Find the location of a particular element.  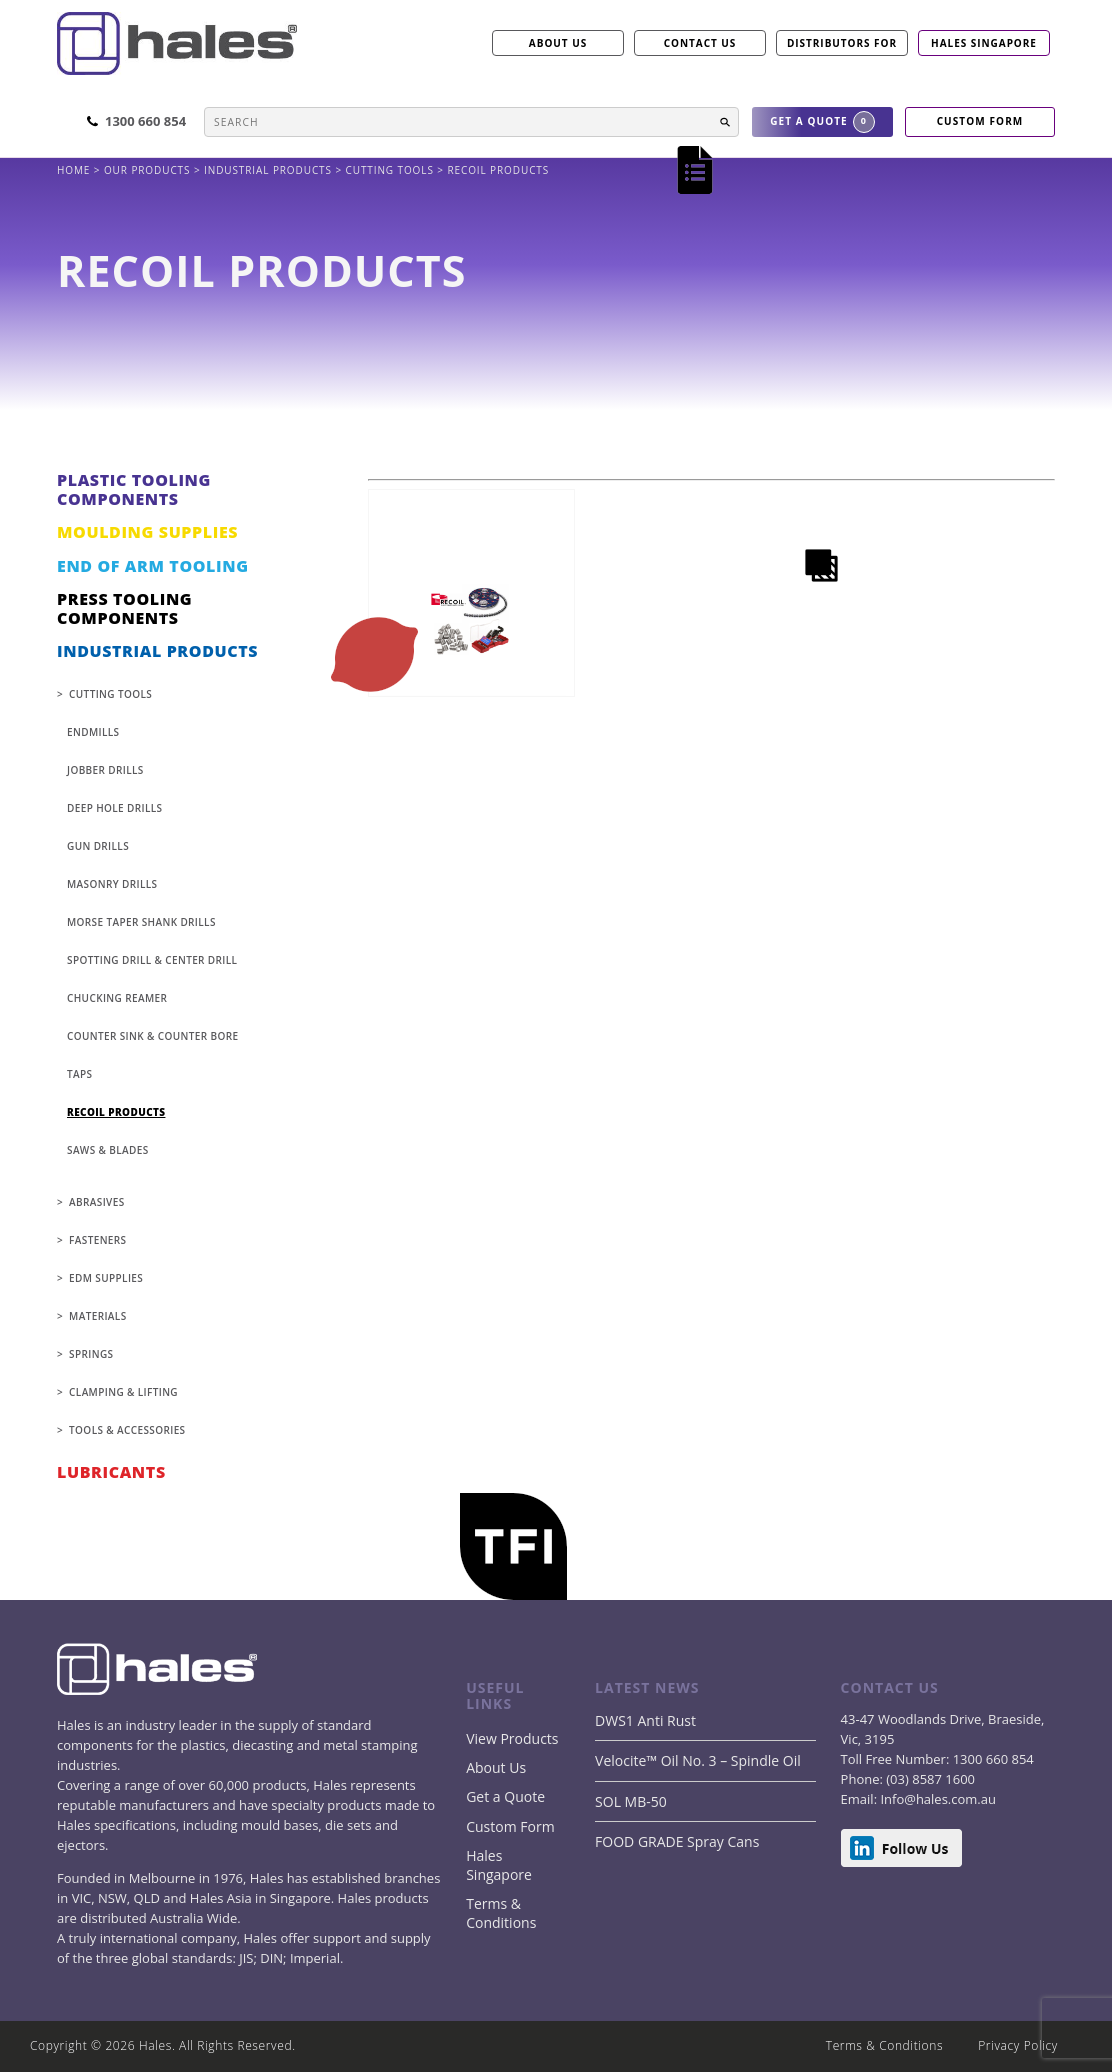

apply shadow effect to selected element is located at coordinates (821, 565).